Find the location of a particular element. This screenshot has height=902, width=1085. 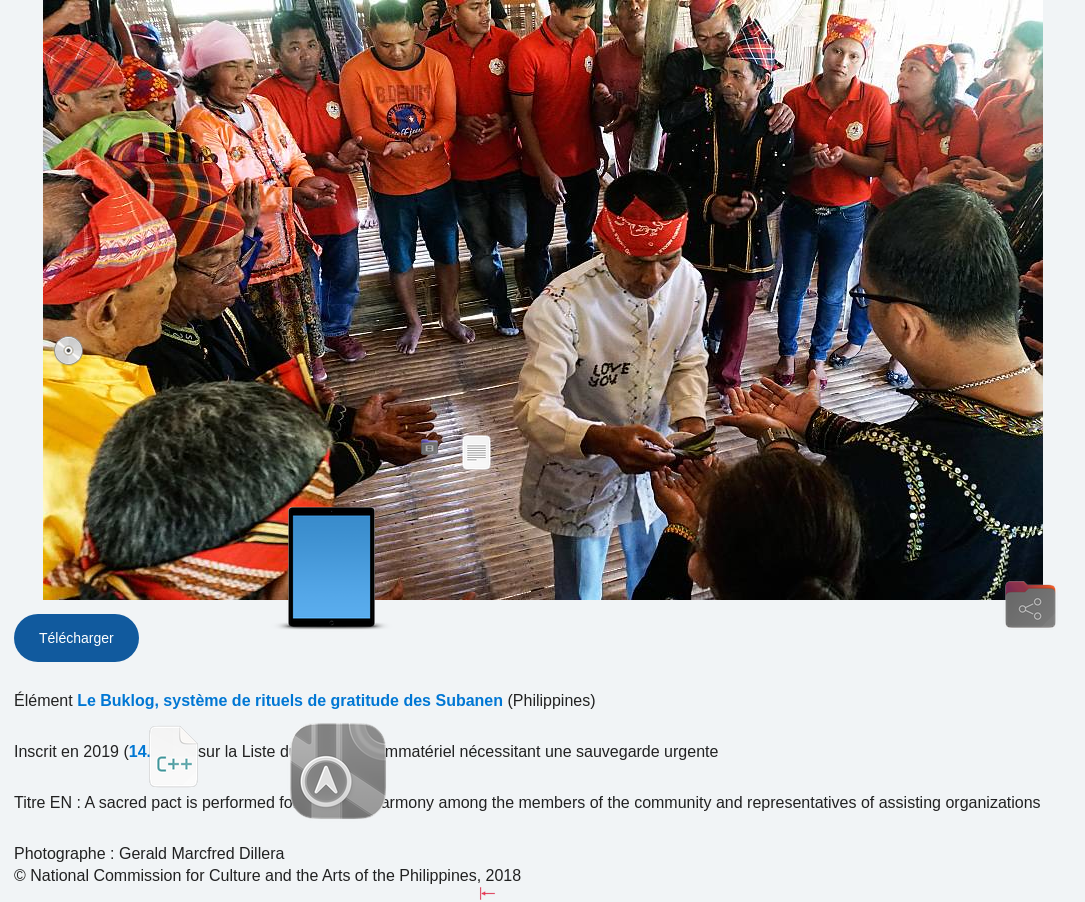

iPad Pro device connected via wifi is located at coordinates (331, 567).